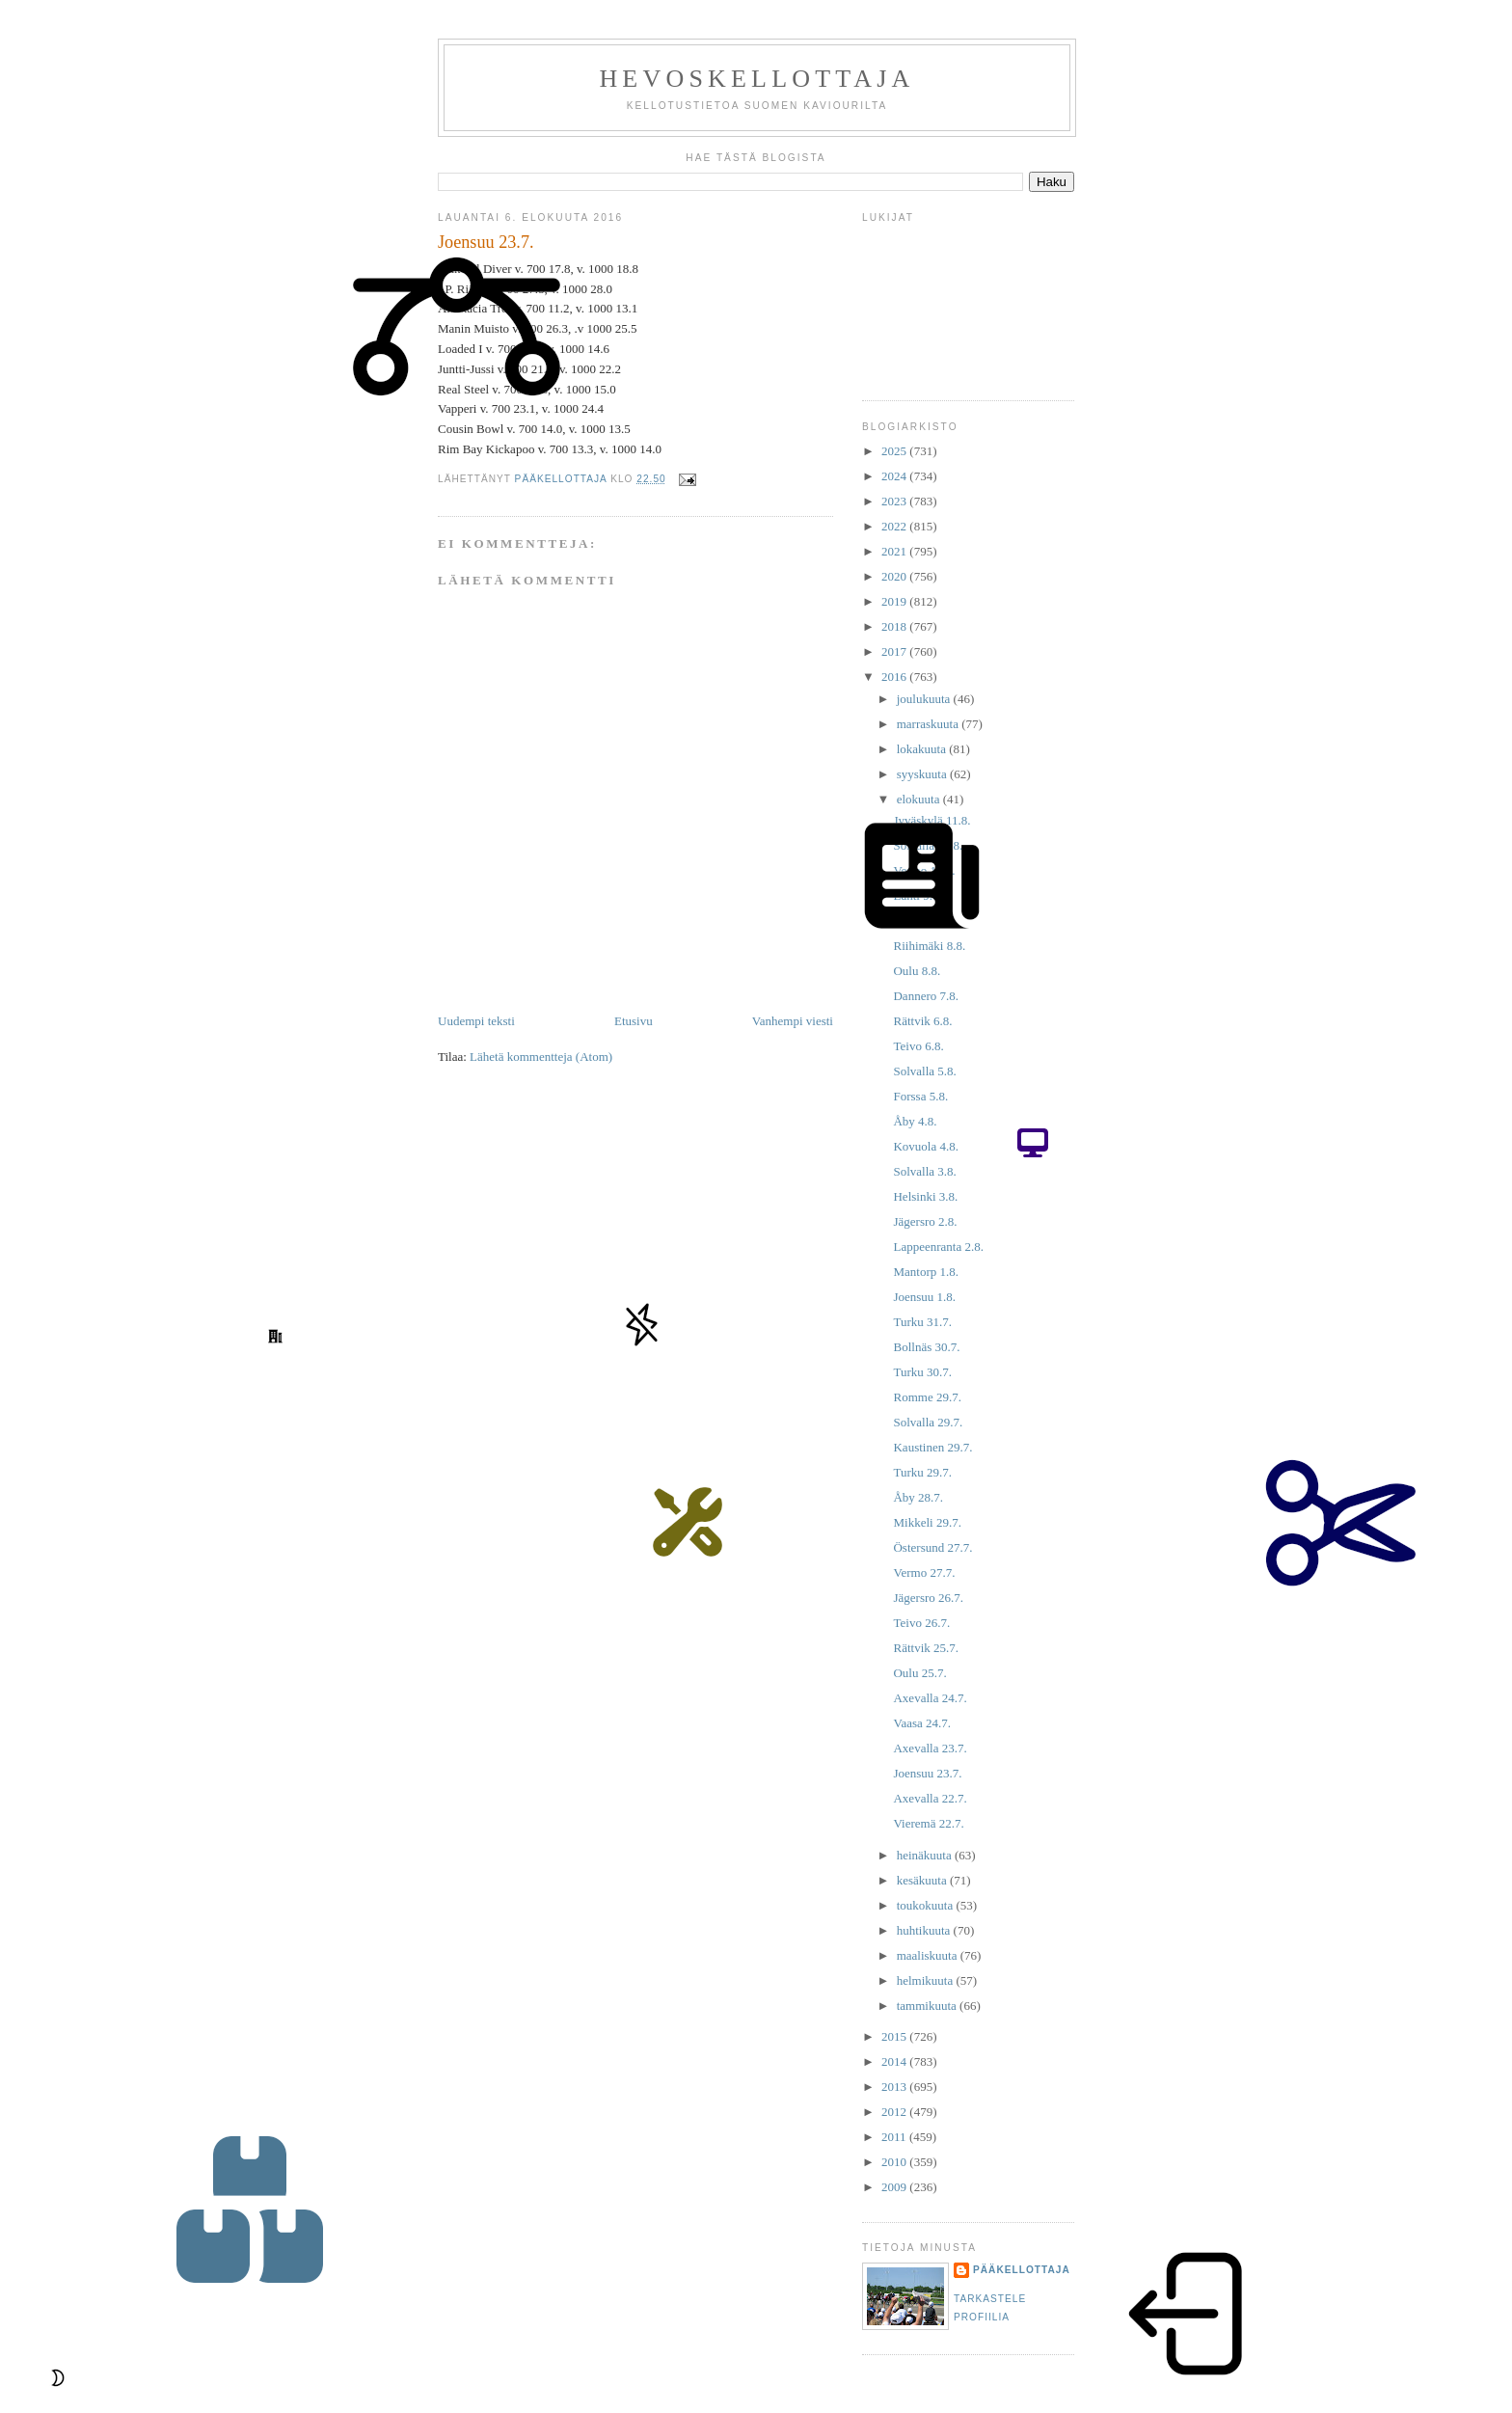  What do you see at coordinates (688, 1522) in the screenshot?
I see `access settings or configuration options` at bounding box center [688, 1522].